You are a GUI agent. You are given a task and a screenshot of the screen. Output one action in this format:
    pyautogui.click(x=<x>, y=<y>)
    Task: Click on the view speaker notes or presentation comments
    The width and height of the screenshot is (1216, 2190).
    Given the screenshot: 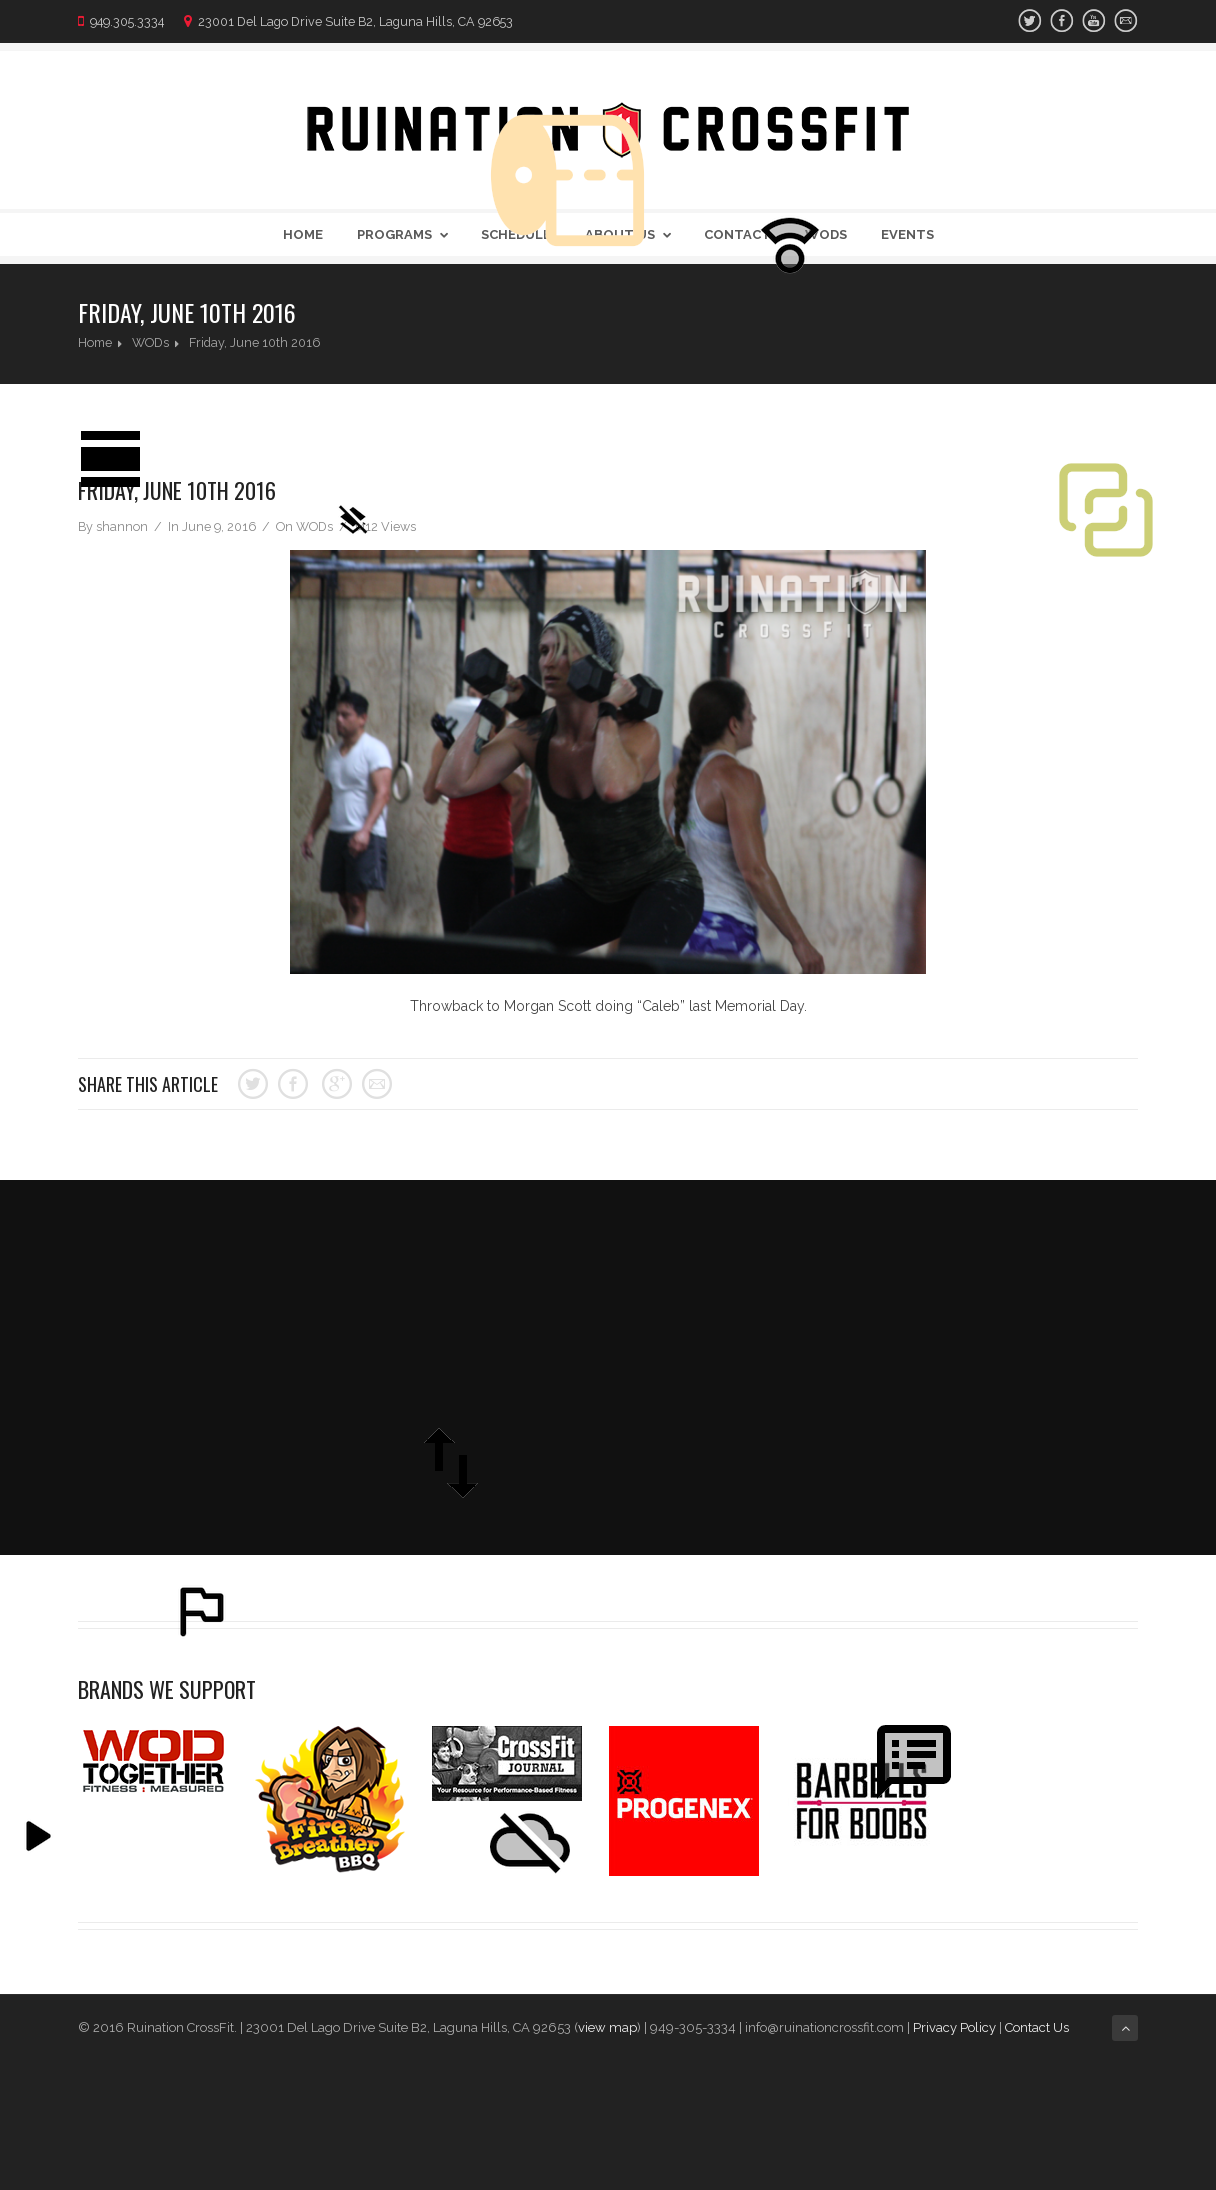 What is the action you would take?
    pyautogui.click(x=914, y=1762)
    